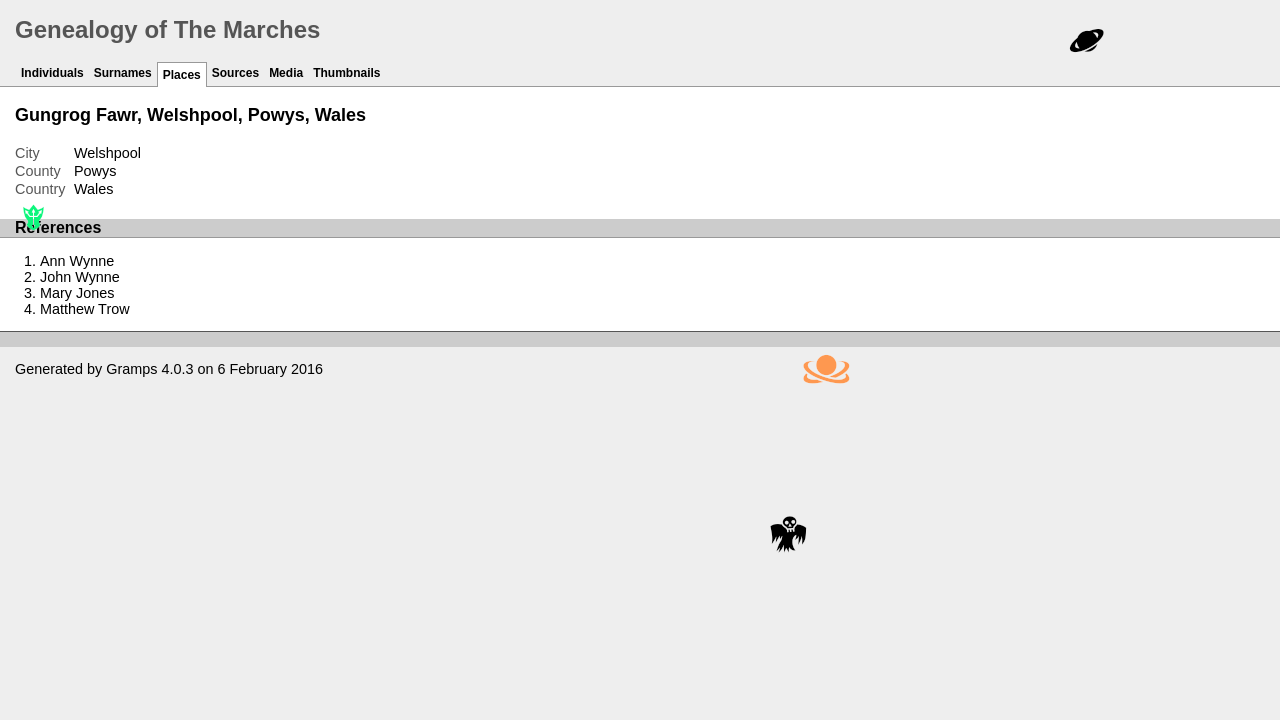  I want to click on access space or astronomy-themed content, so click(1087, 41).